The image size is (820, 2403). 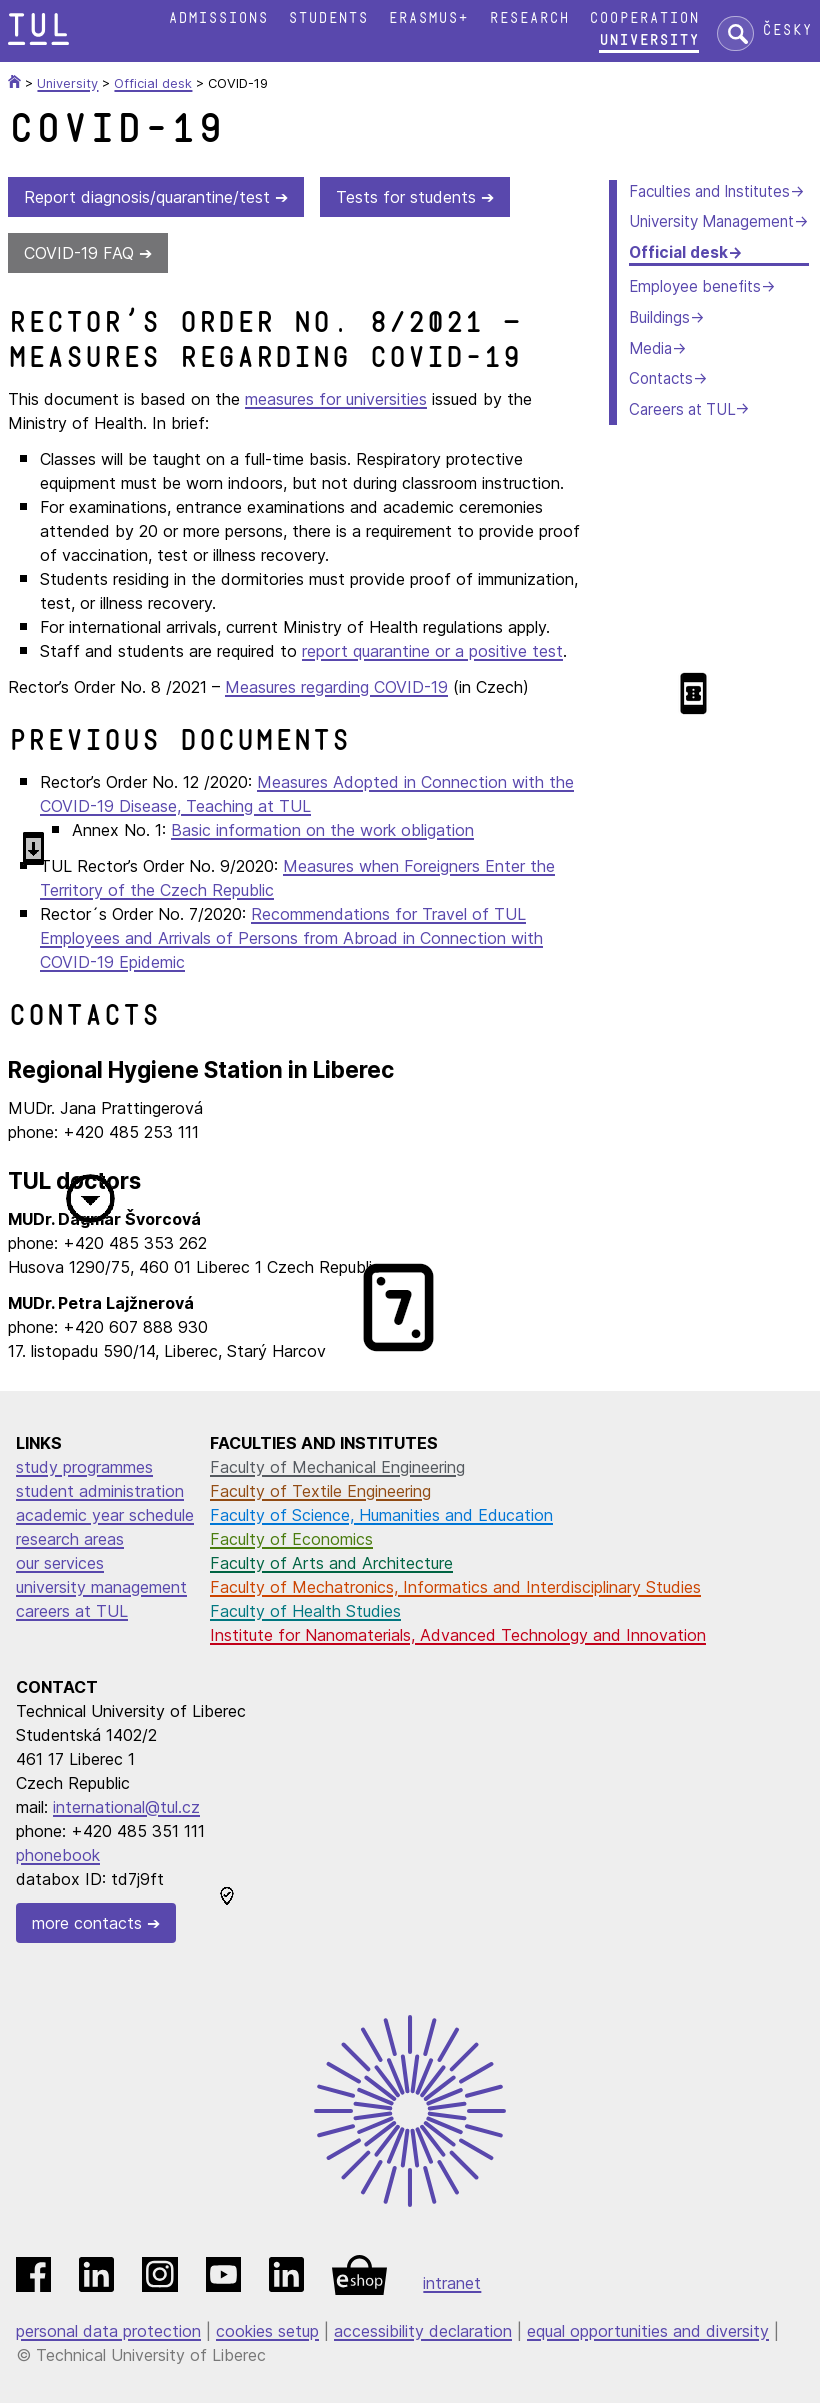 What do you see at coordinates (227, 1896) in the screenshot?
I see `confirm or select a location` at bounding box center [227, 1896].